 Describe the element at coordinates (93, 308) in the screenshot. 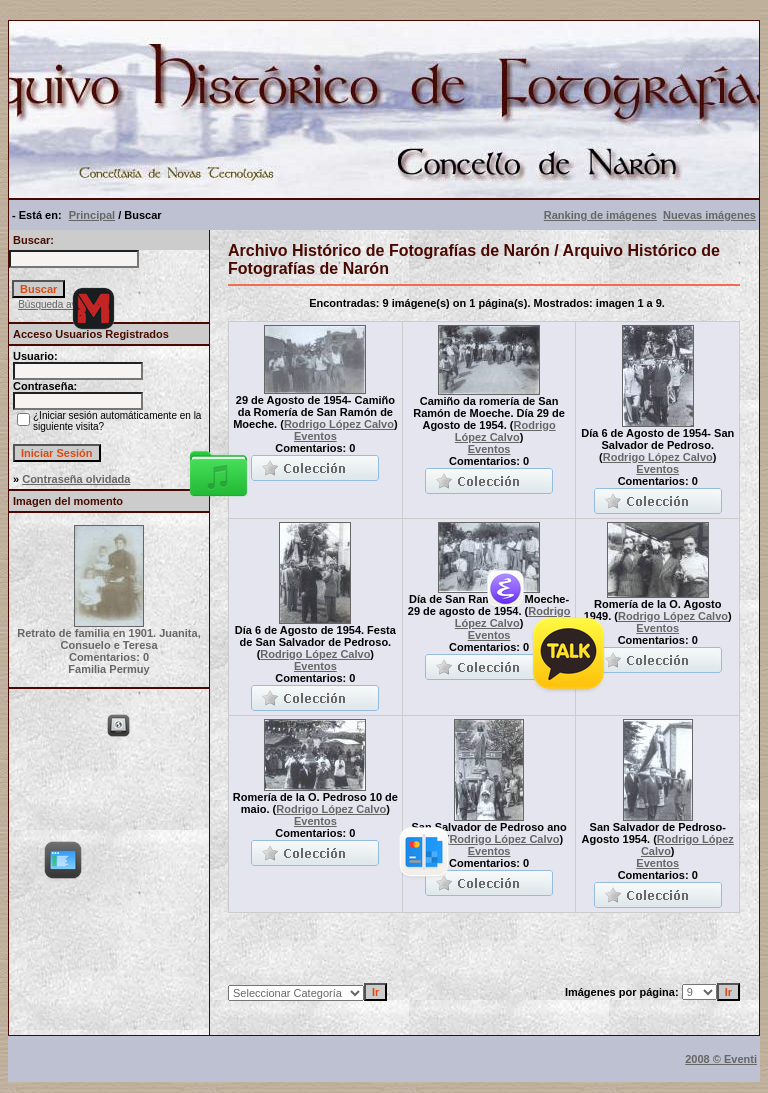

I see `launch Metro 2033 game` at that location.